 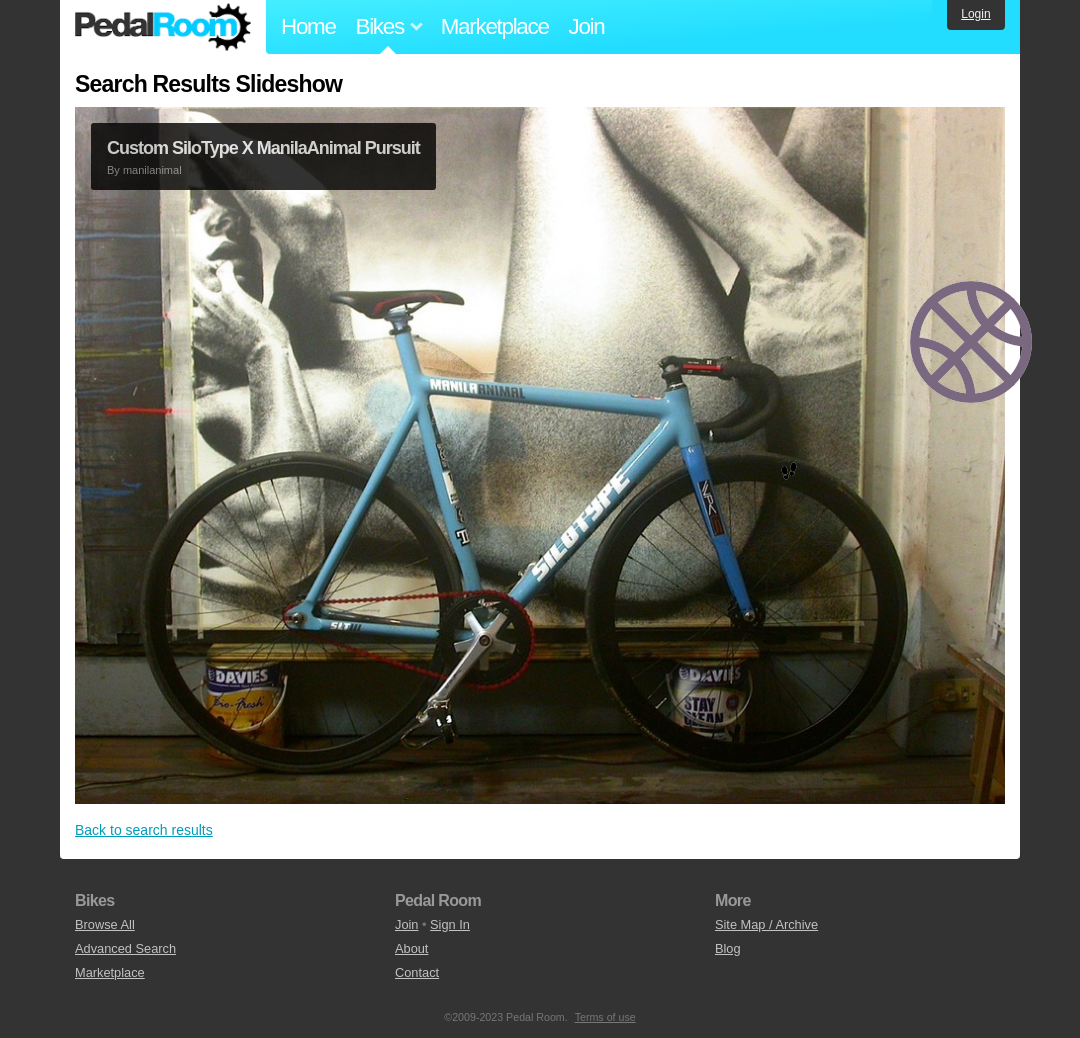 I want to click on access sports scores and updates, so click(x=971, y=342).